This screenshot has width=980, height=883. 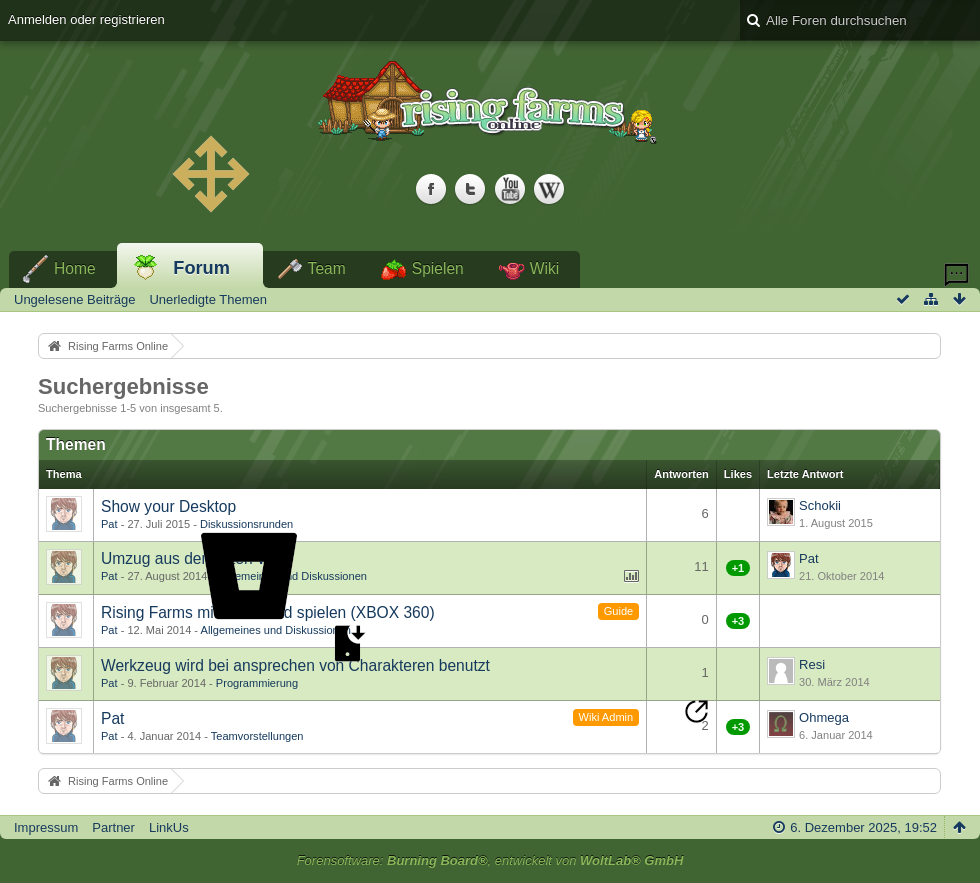 What do you see at coordinates (249, 576) in the screenshot?
I see `open Bitbucket repository` at bounding box center [249, 576].